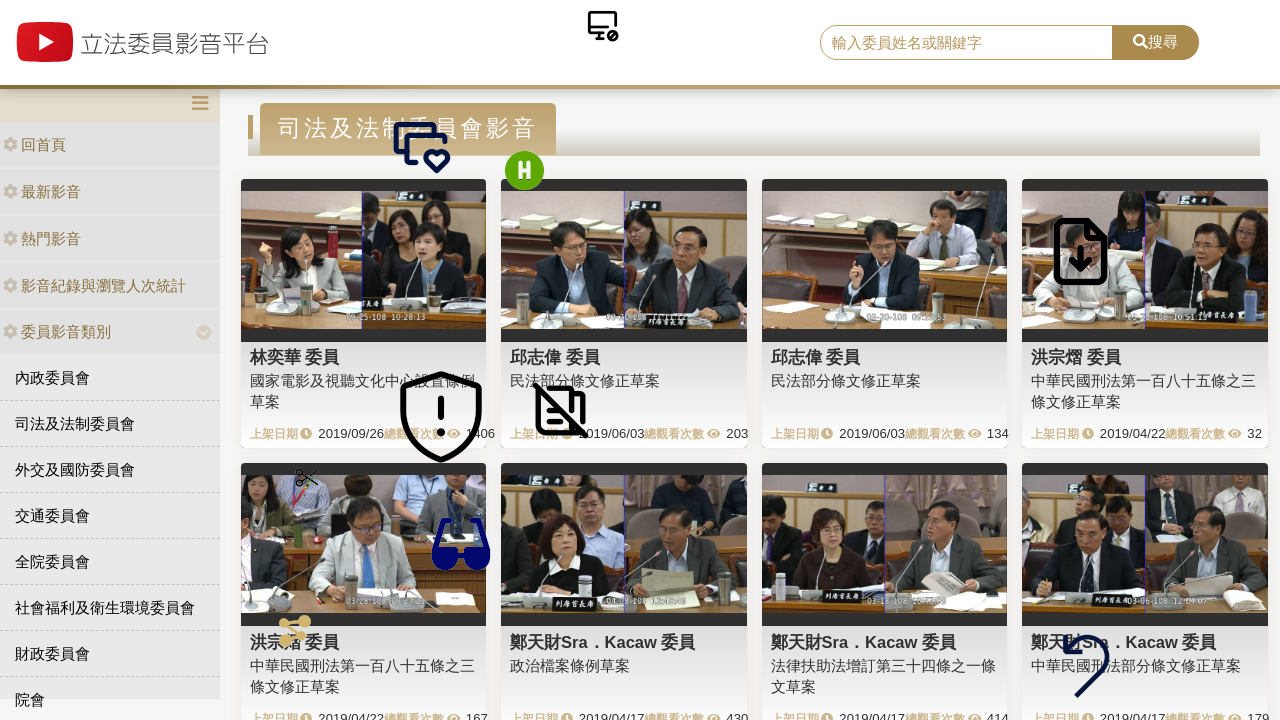  What do you see at coordinates (1085, 664) in the screenshot?
I see `discard changes and revert to previous state` at bounding box center [1085, 664].